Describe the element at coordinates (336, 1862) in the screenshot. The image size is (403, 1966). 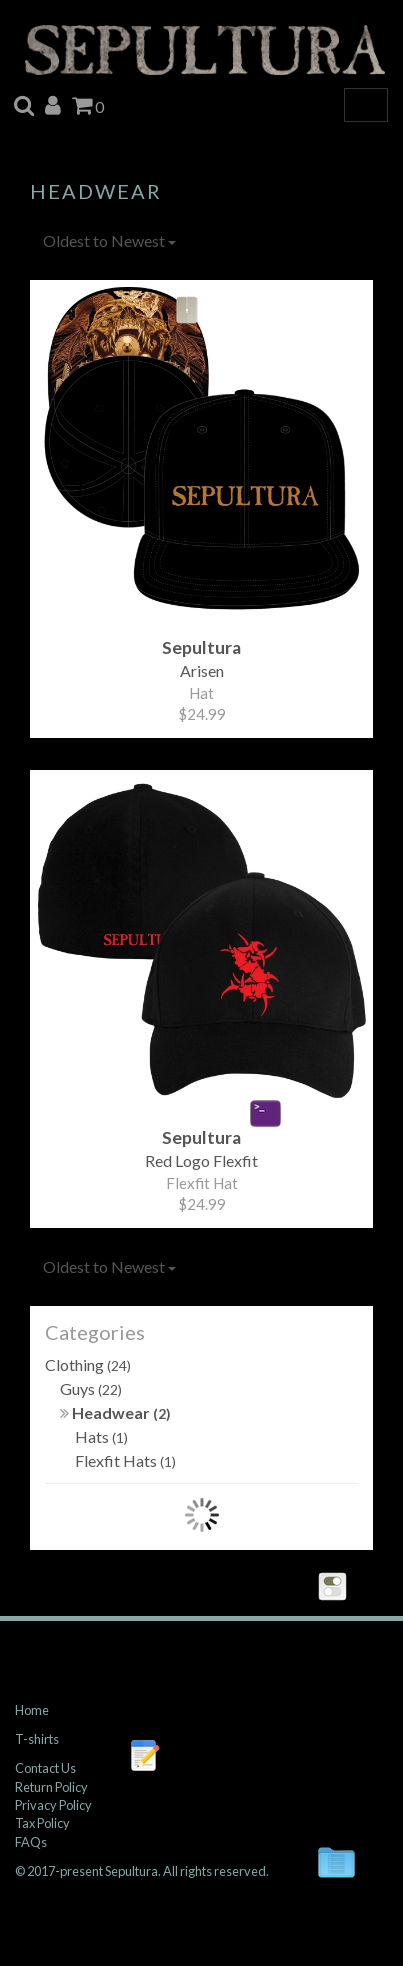
I see `open directory menu panel applet` at that location.